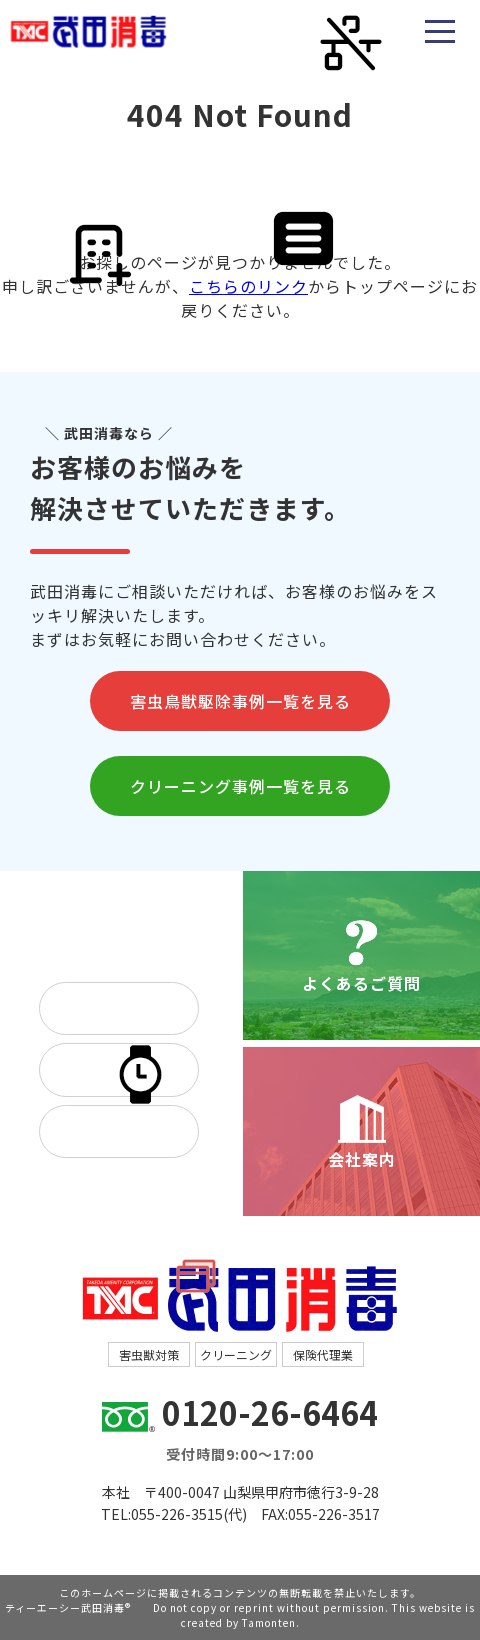 The height and width of the screenshot is (1640, 480). Describe the element at coordinates (351, 44) in the screenshot. I see `network connection unavailable` at that location.